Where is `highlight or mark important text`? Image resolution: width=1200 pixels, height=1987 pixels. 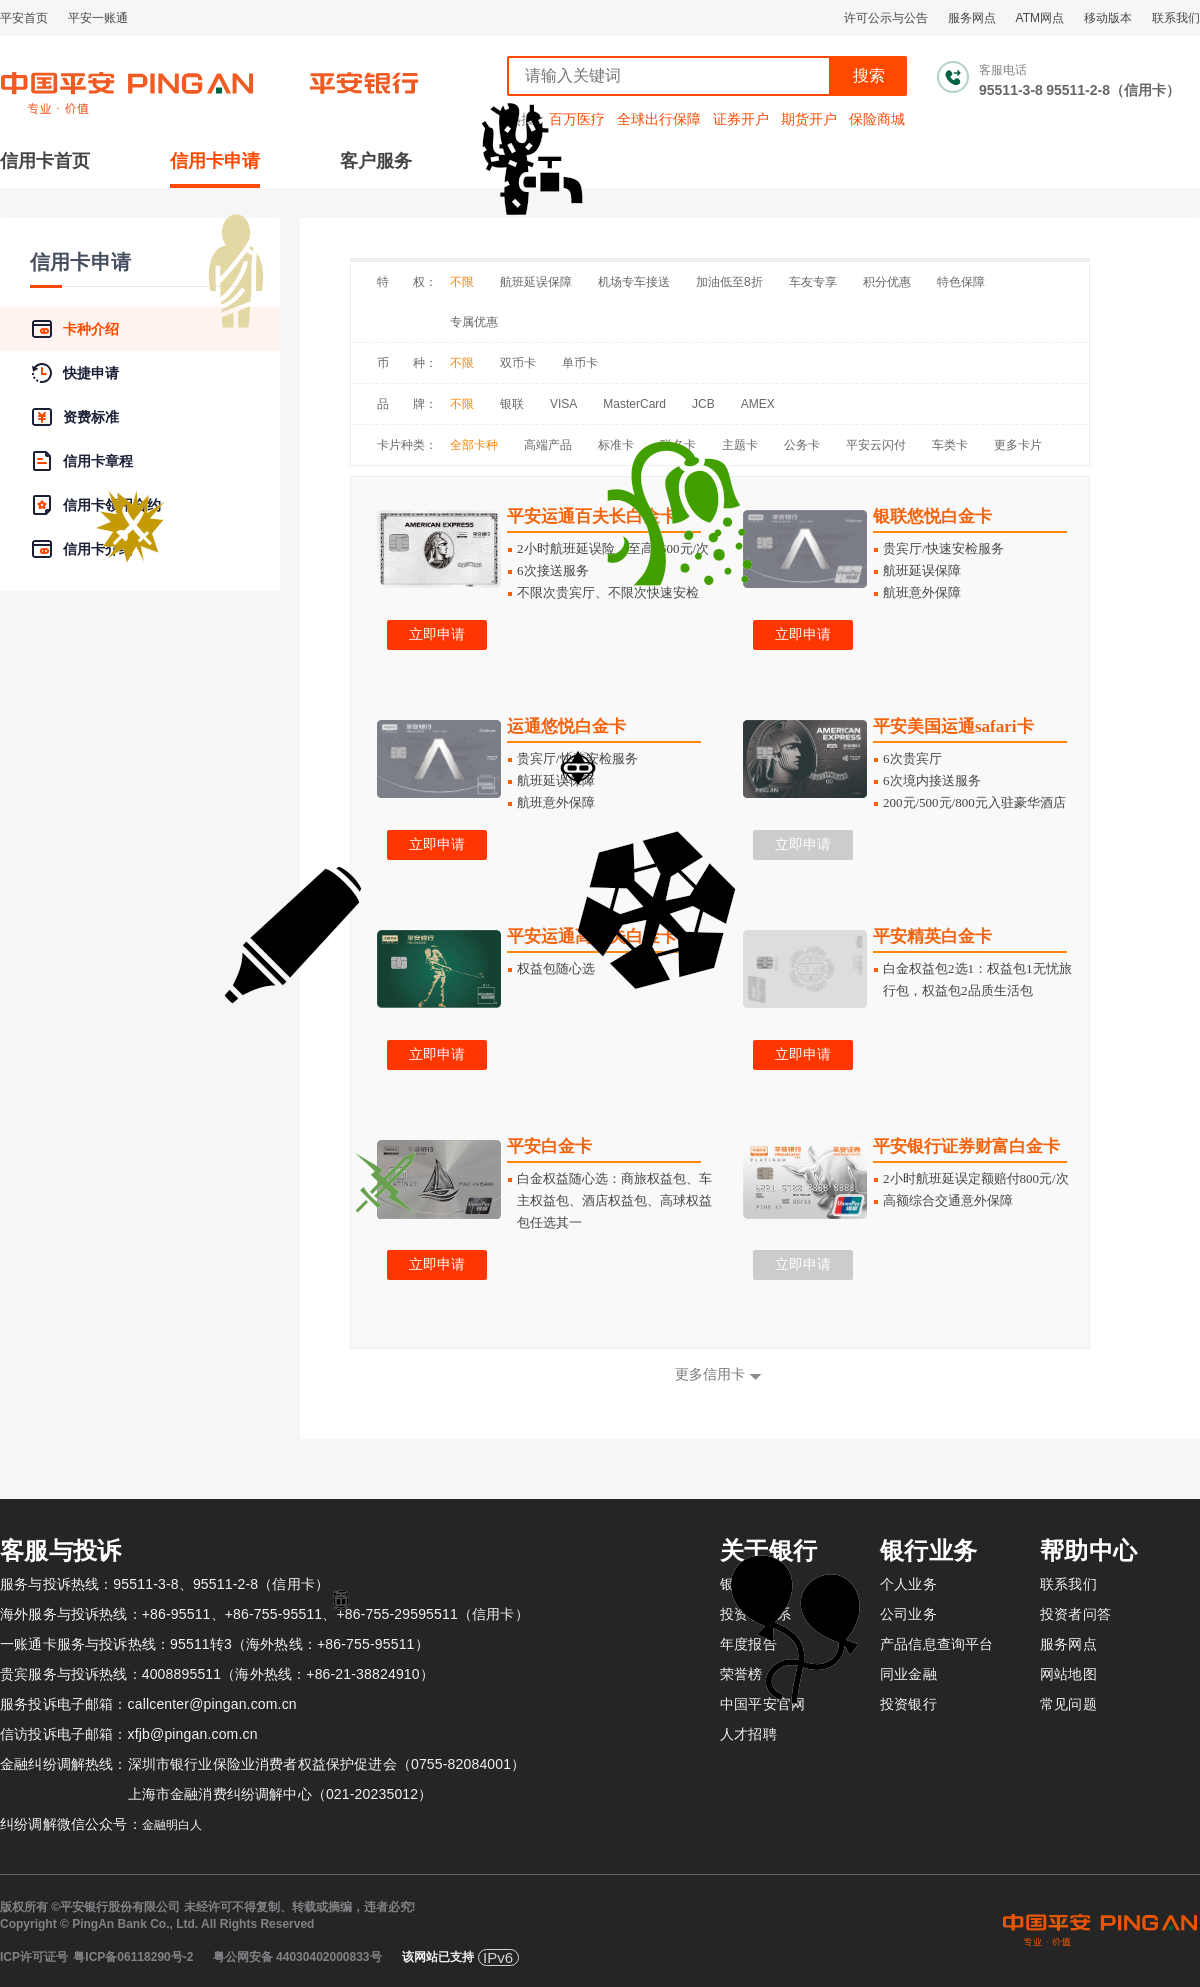 highlight or mark important text is located at coordinates (293, 935).